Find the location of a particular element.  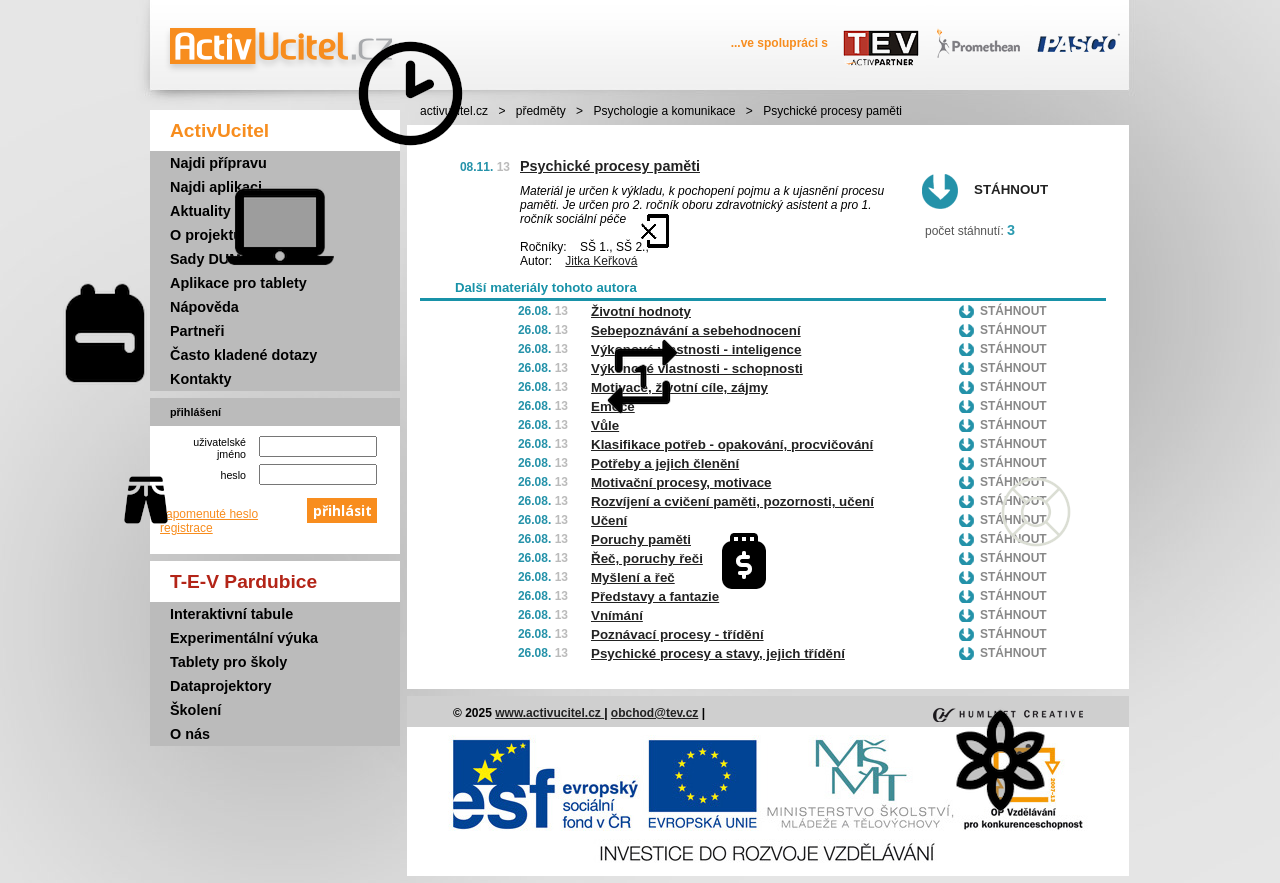

switch to desktop or laptop view is located at coordinates (280, 229).